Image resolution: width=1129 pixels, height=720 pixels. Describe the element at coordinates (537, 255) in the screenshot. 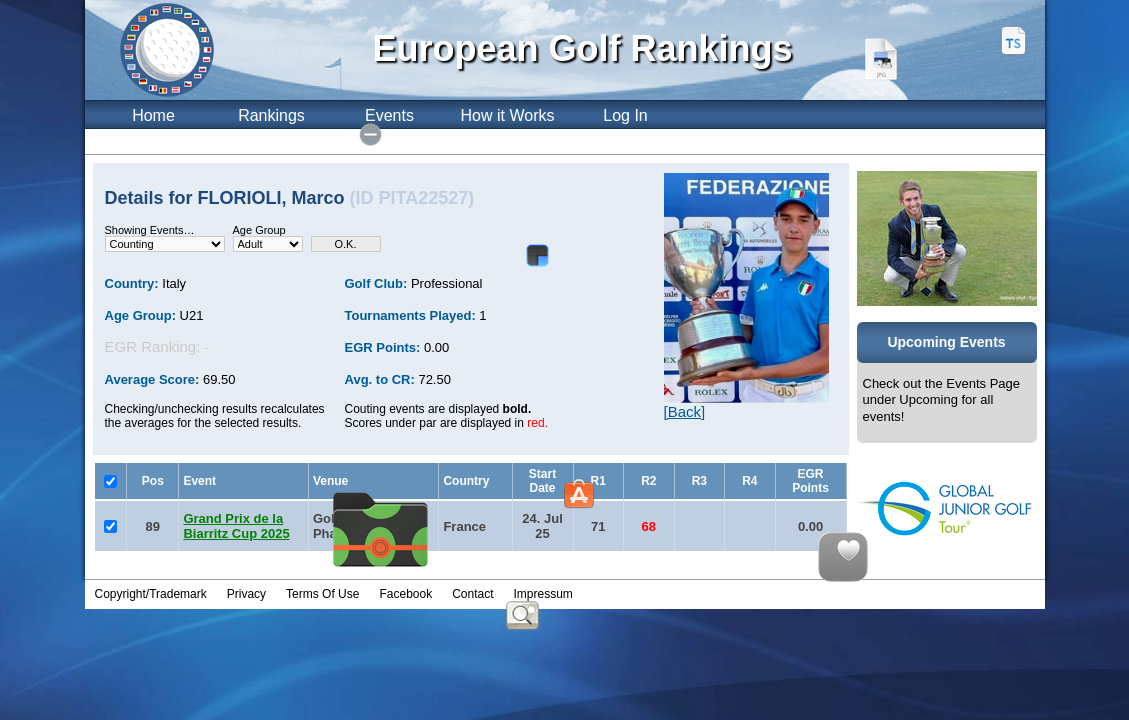

I see `switch to workspace in bottom-right position` at that location.